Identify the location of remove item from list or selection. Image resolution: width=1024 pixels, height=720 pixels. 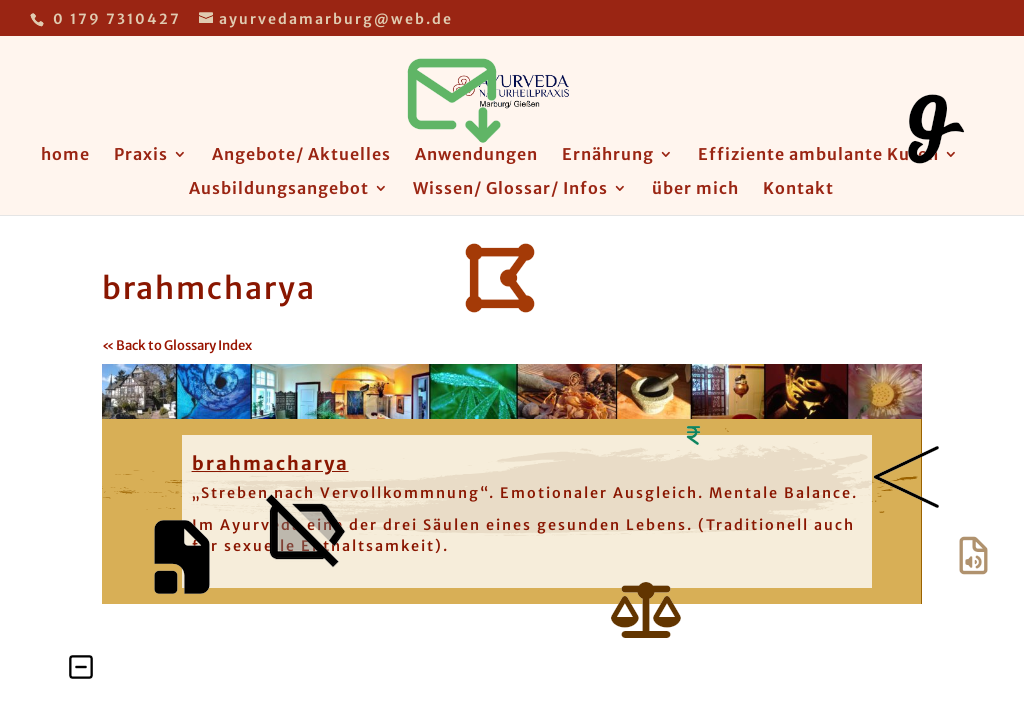
(81, 667).